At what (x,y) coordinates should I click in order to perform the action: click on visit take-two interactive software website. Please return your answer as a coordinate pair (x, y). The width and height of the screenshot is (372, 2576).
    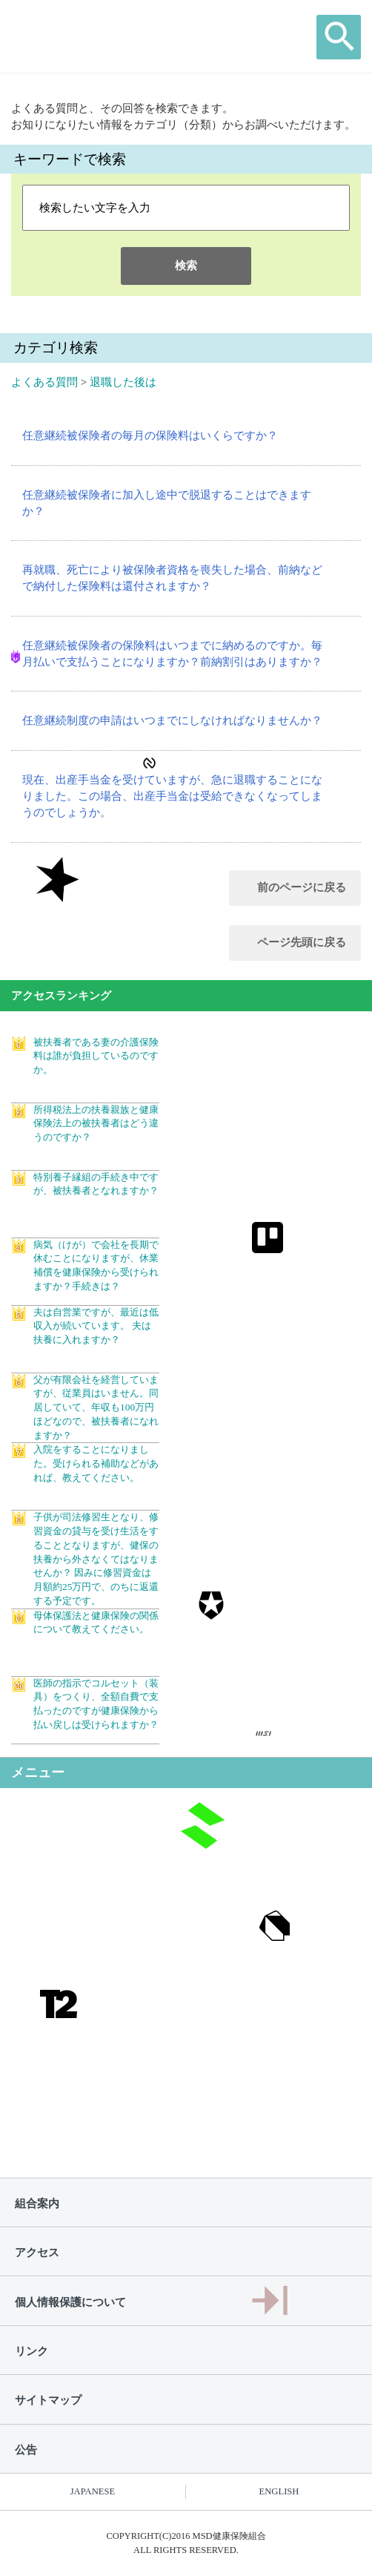
    Looking at the image, I should click on (59, 2004).